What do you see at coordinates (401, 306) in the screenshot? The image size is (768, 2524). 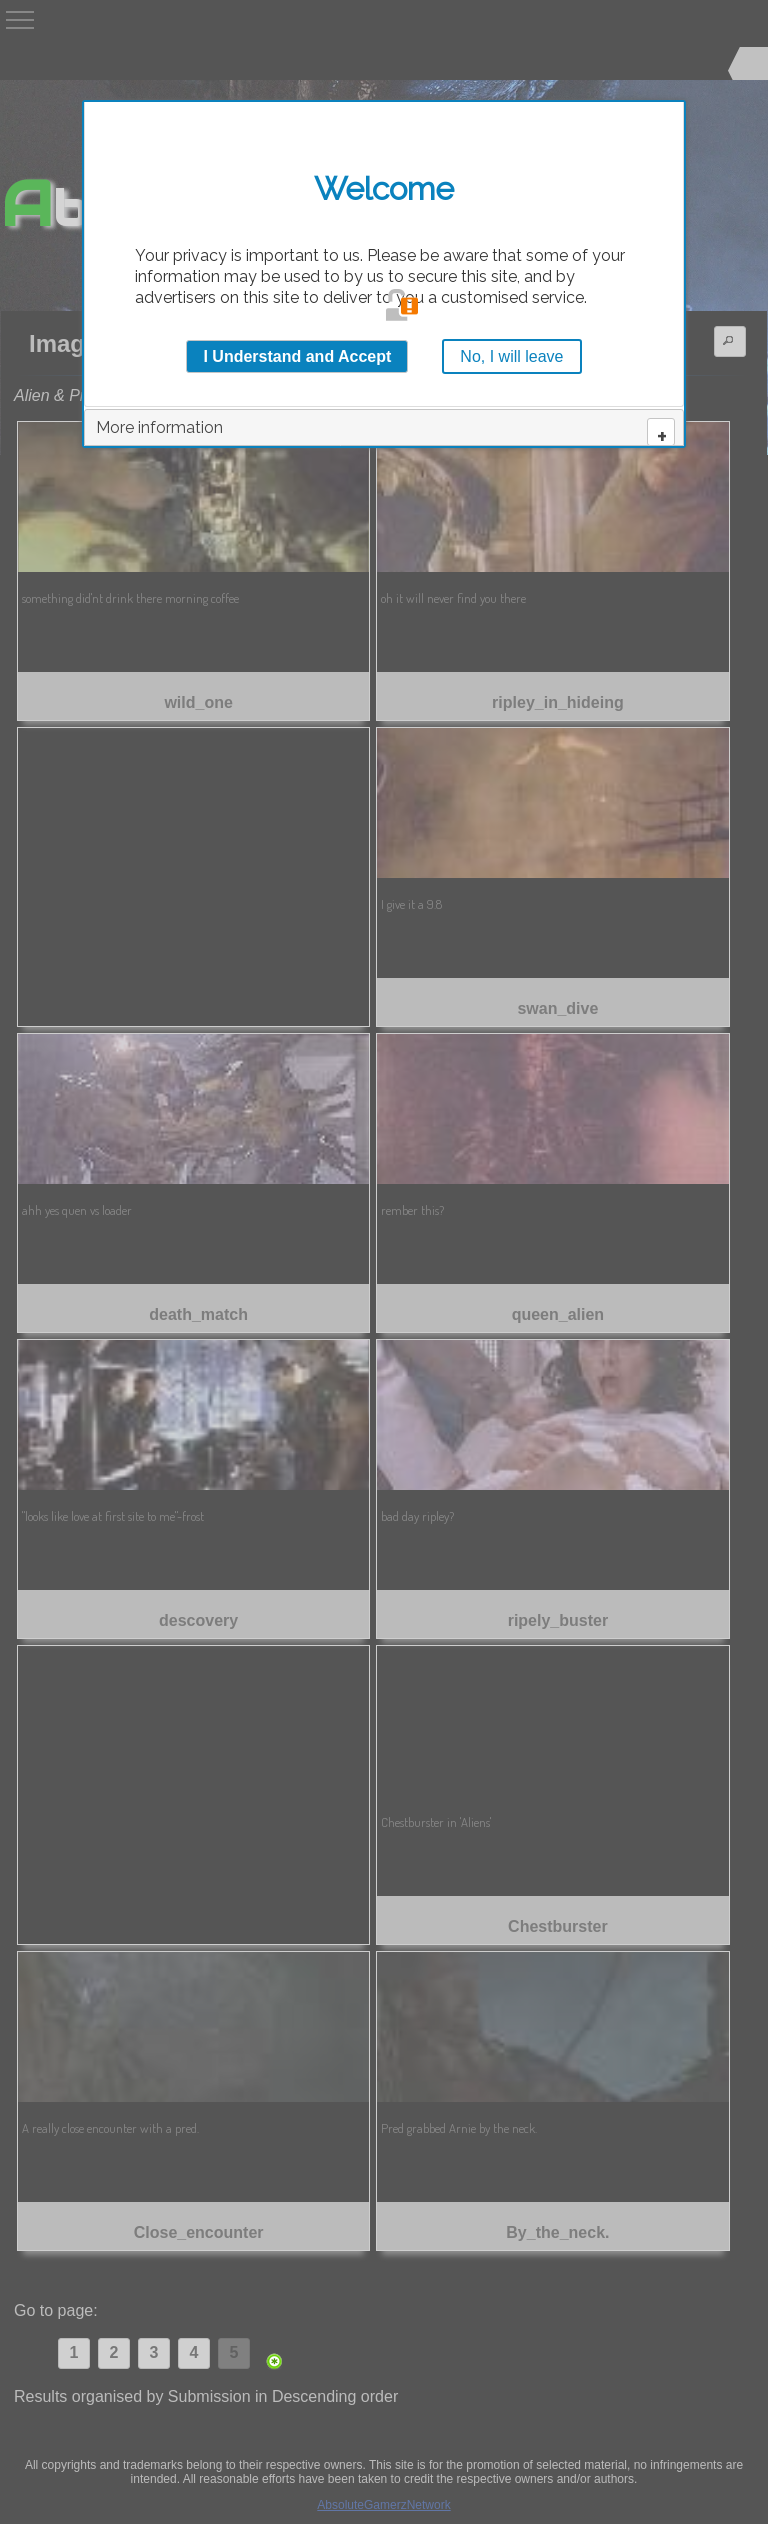 I see `indicates an insecure or unencrypted connection` at bounding box center [401, 306].